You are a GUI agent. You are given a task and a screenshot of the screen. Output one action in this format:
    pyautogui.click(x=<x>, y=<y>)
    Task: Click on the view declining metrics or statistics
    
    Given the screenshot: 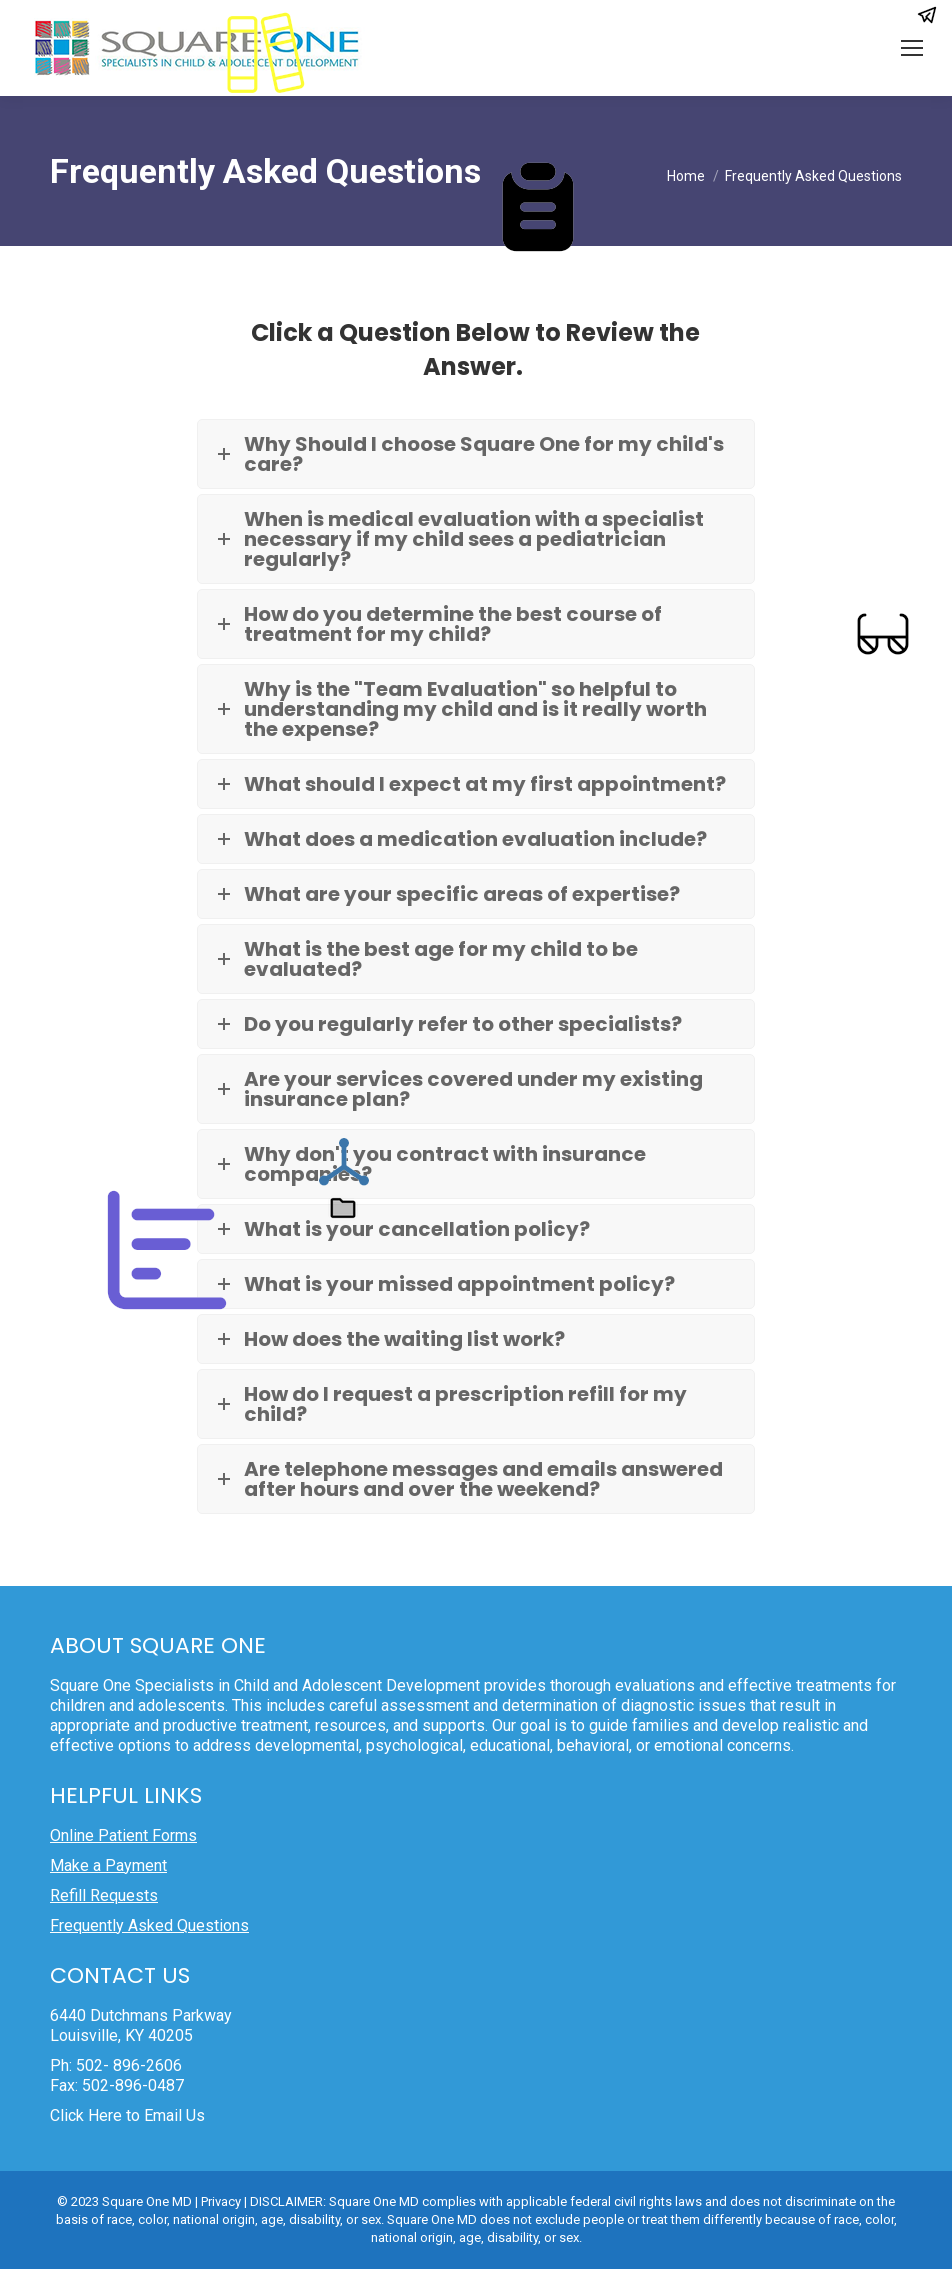 What is the action you would take?
    pyautogui.click(x=167, y=1250)
    